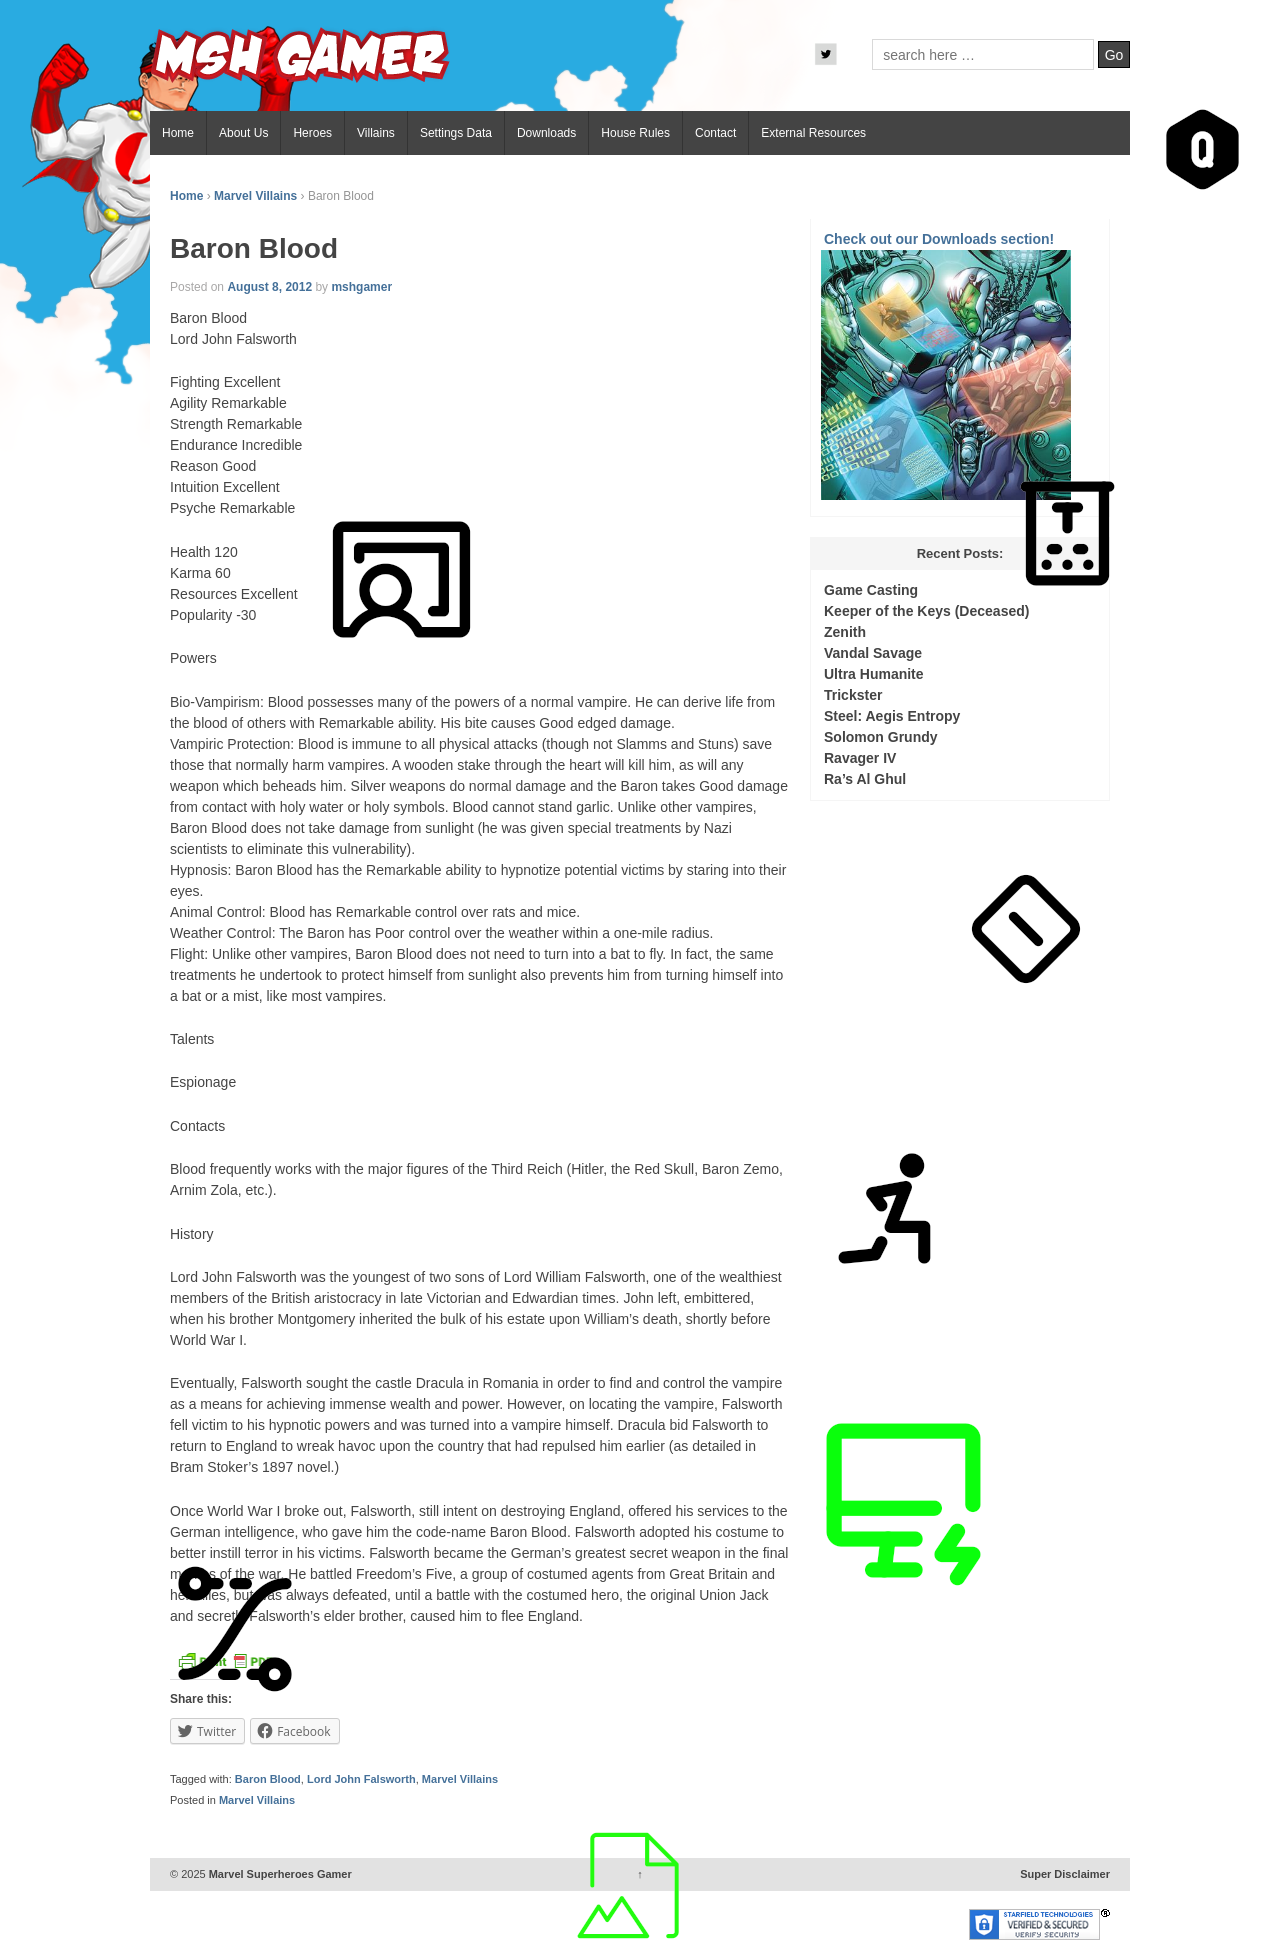 Image resolution: width=1280 pixels, height=1953 pixels. I want to click on indicates a blocked or forbidden action, so click(1026, 929).